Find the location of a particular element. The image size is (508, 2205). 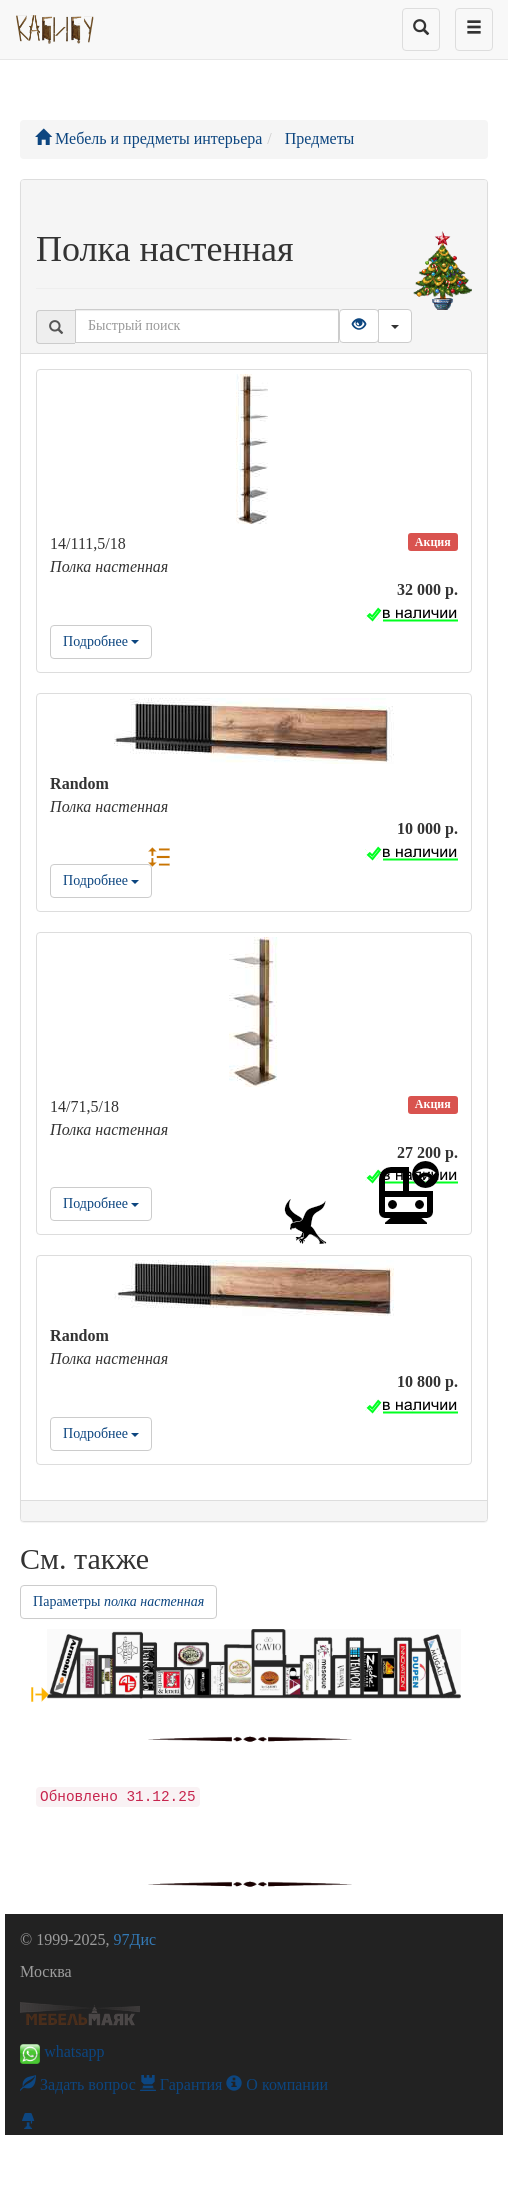

adjust line height or text spacing is located at coordinates (160, 857).